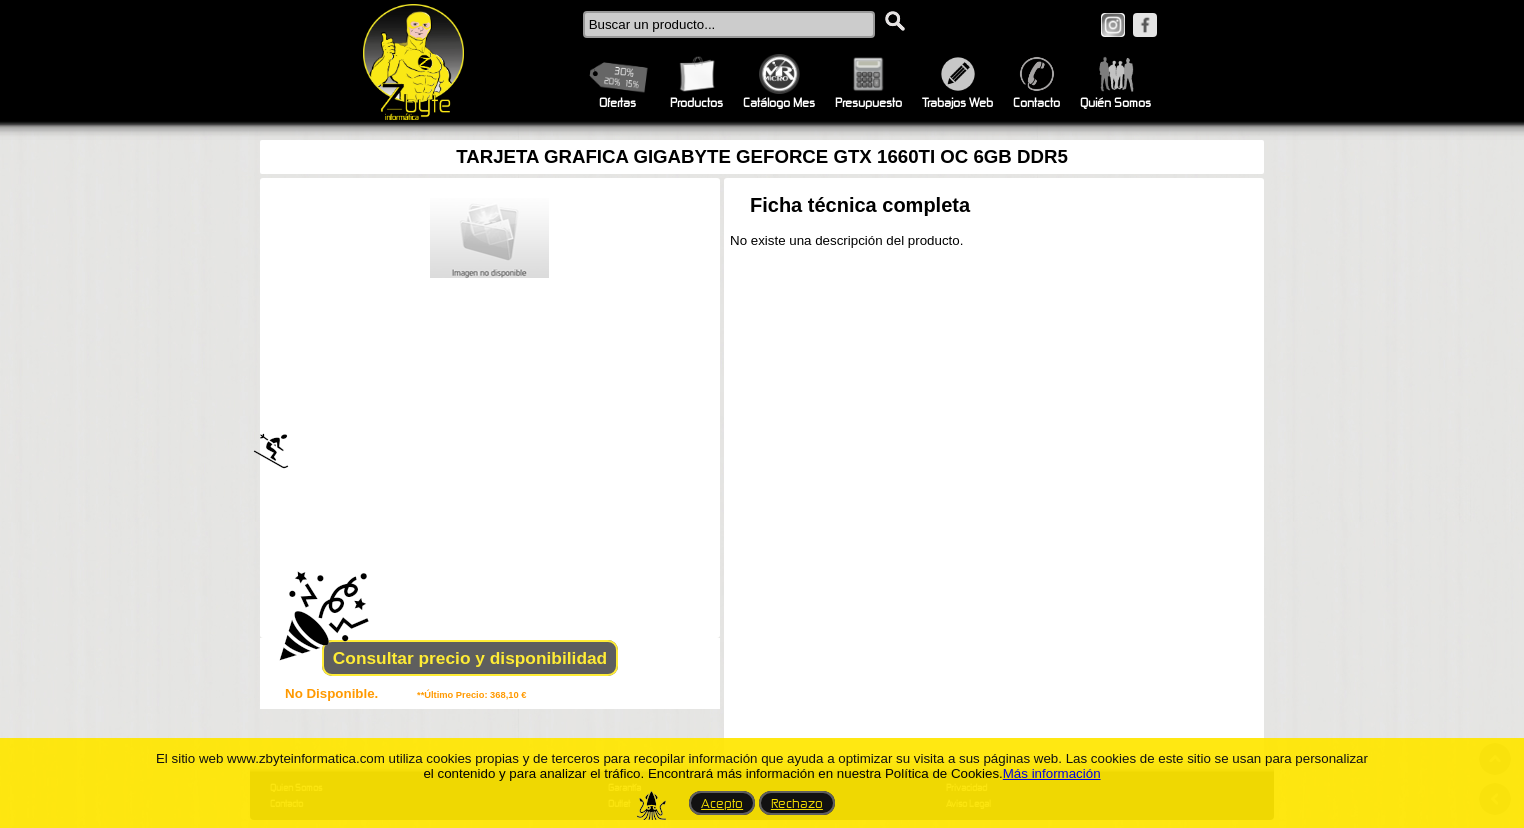  I want to click on sea creature or ocean-themed game element, so click(651, 805).